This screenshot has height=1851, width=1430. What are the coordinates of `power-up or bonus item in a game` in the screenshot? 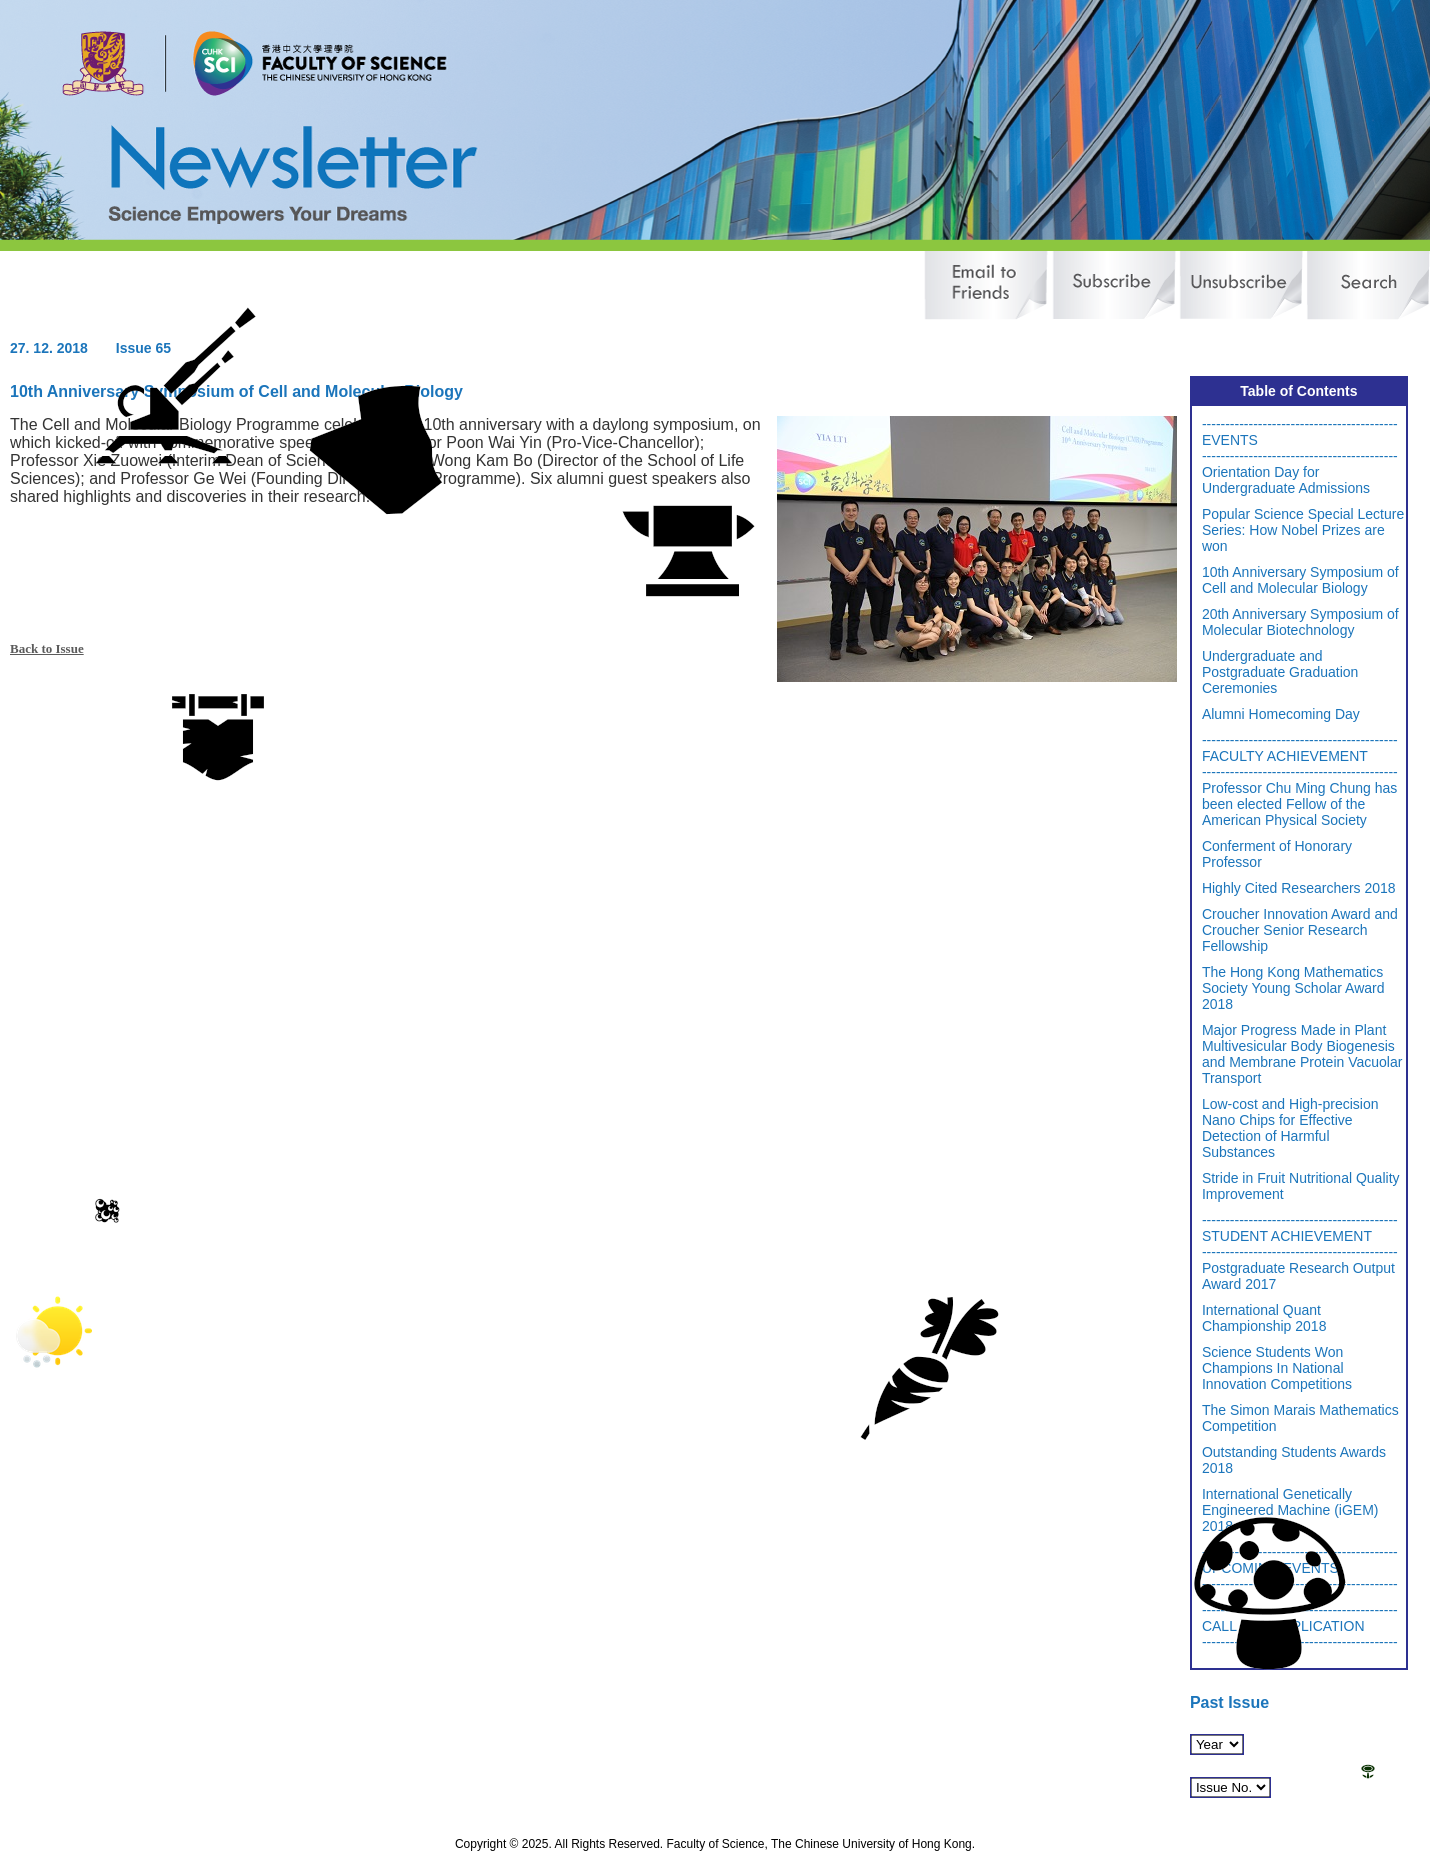 It's located at (1270, 1592).